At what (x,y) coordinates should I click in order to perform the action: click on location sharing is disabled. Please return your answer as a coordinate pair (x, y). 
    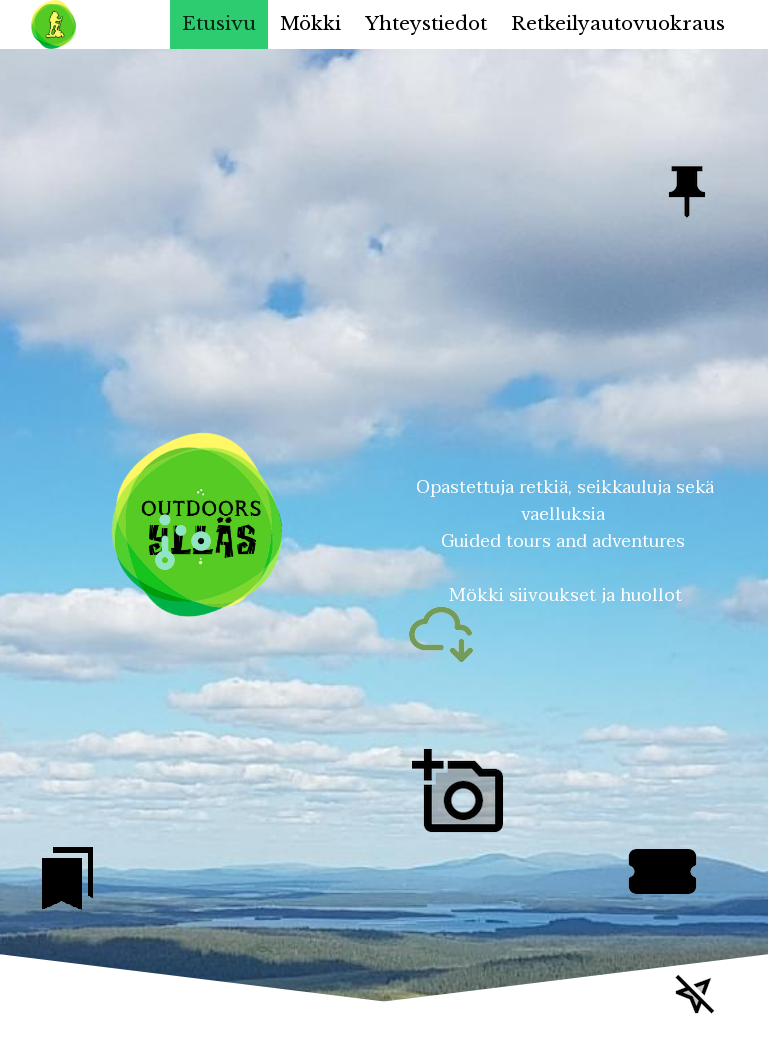
    Looking at the image, I should click on (693, 995).